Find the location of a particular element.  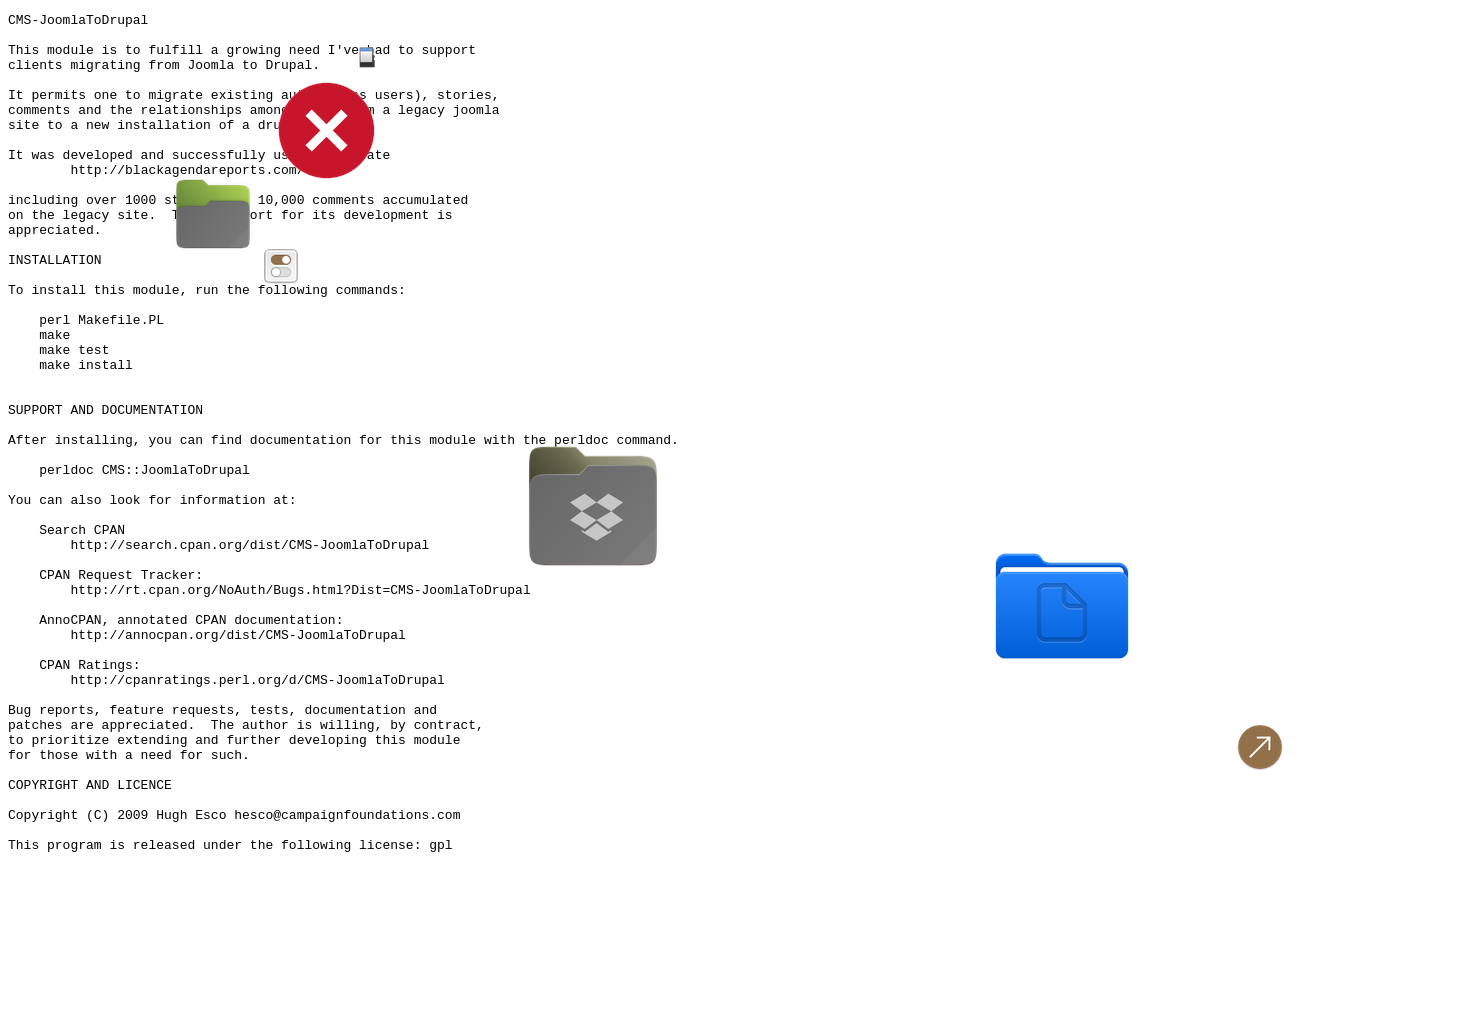

open folder containing files is located at coordinates (213, 214).